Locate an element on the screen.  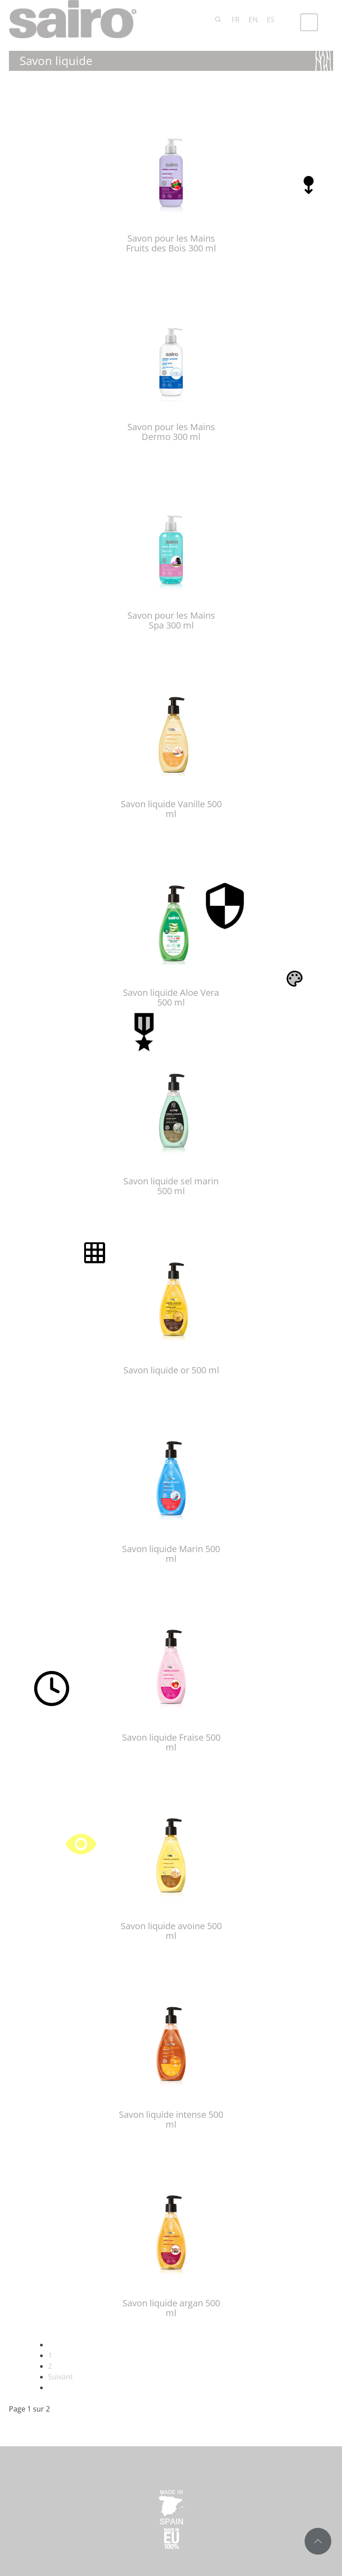
view current time is located at coordinates (52, 1689).